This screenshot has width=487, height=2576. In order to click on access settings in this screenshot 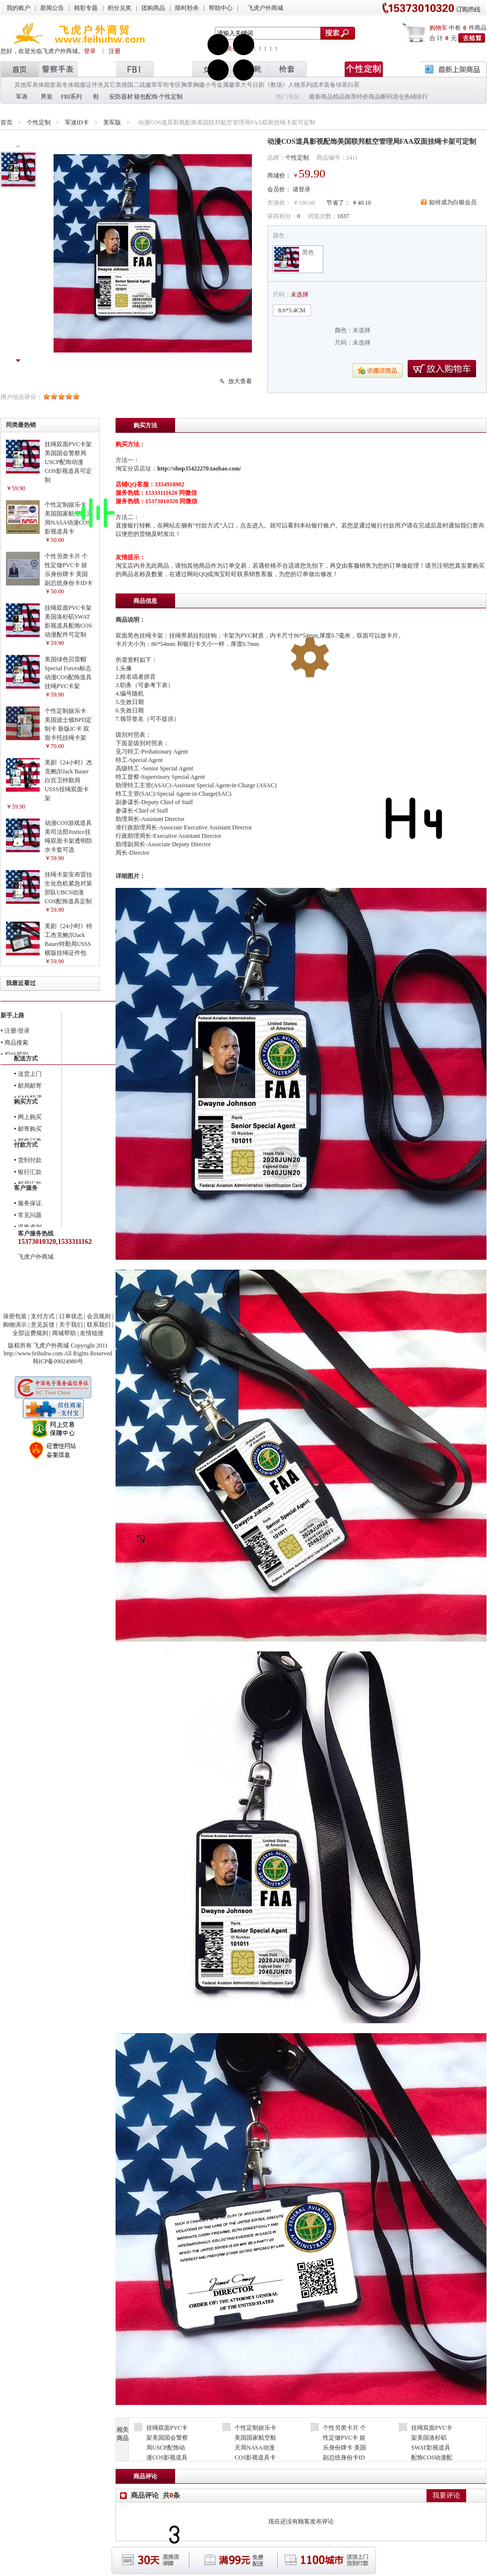, I will do `click(310, 657)`.